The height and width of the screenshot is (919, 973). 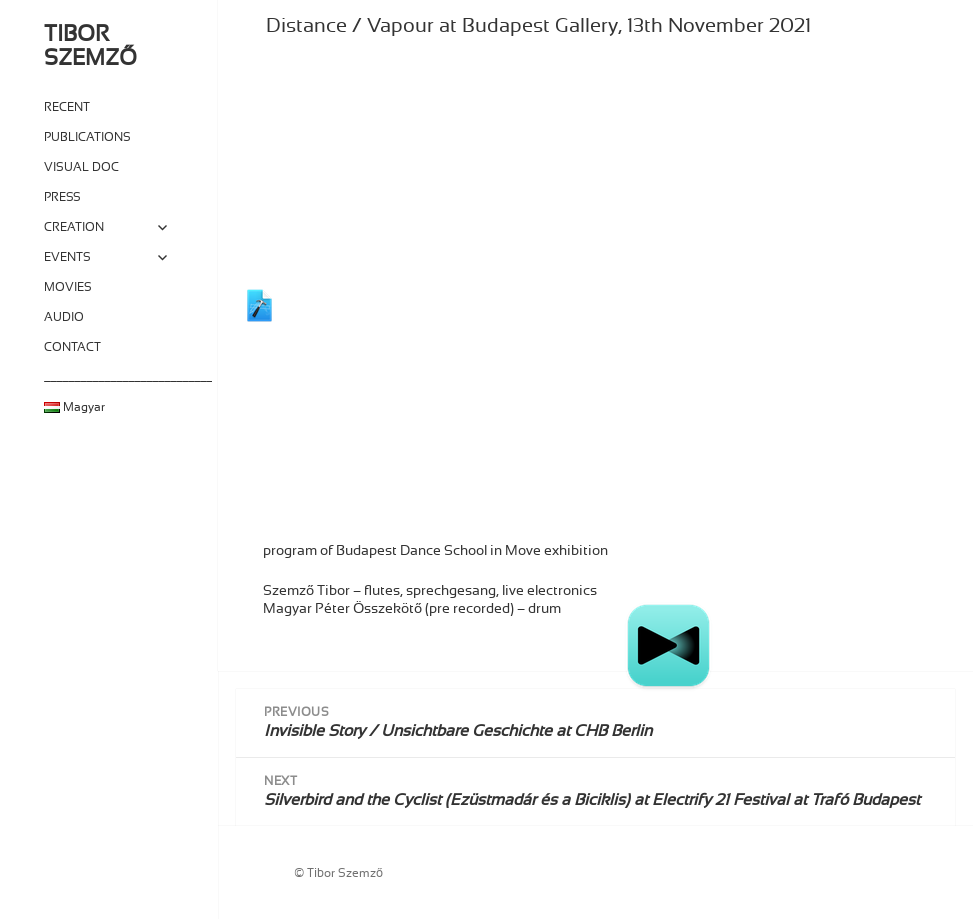 What do you see at coordinates (668, 645) in the screenshot?
I see `open gitbutler version control app` at bounding box center [668, 645].